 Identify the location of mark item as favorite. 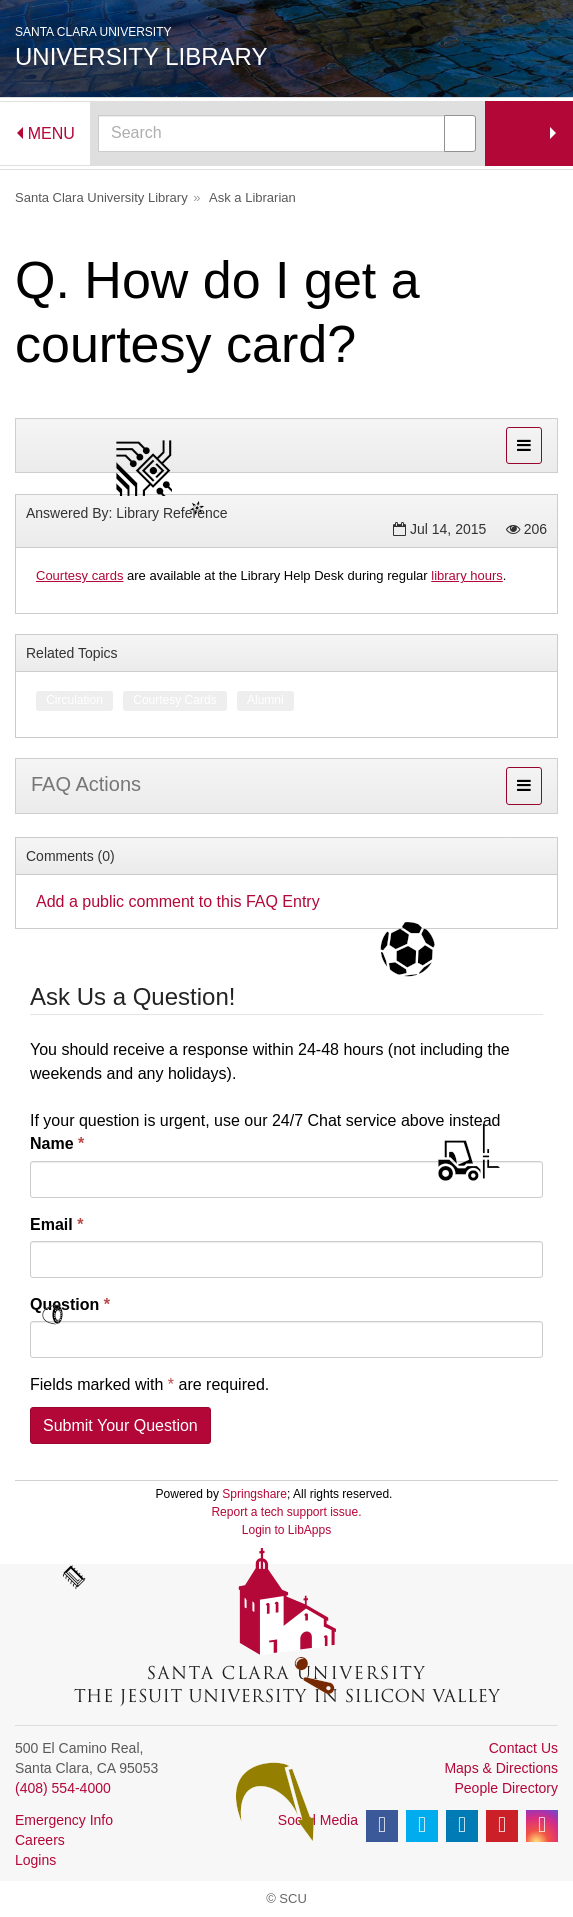
(197, 508).